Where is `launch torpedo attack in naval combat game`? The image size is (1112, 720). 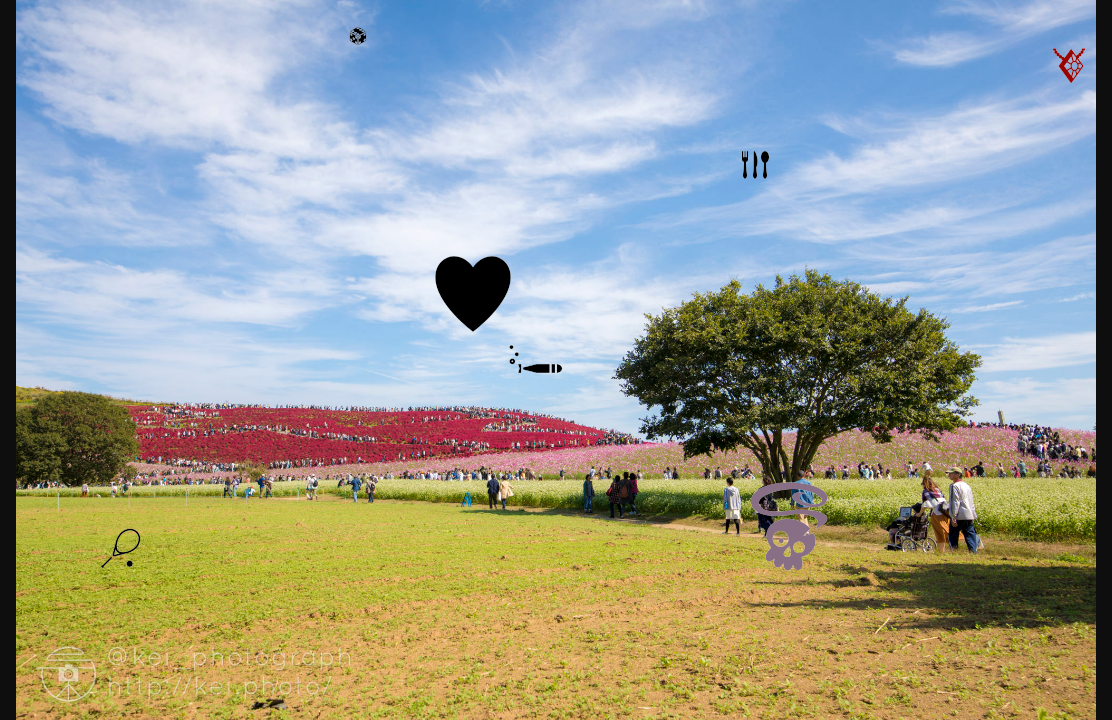
launch torpedo attack in naval combat game is located at coordinates (535, 368).